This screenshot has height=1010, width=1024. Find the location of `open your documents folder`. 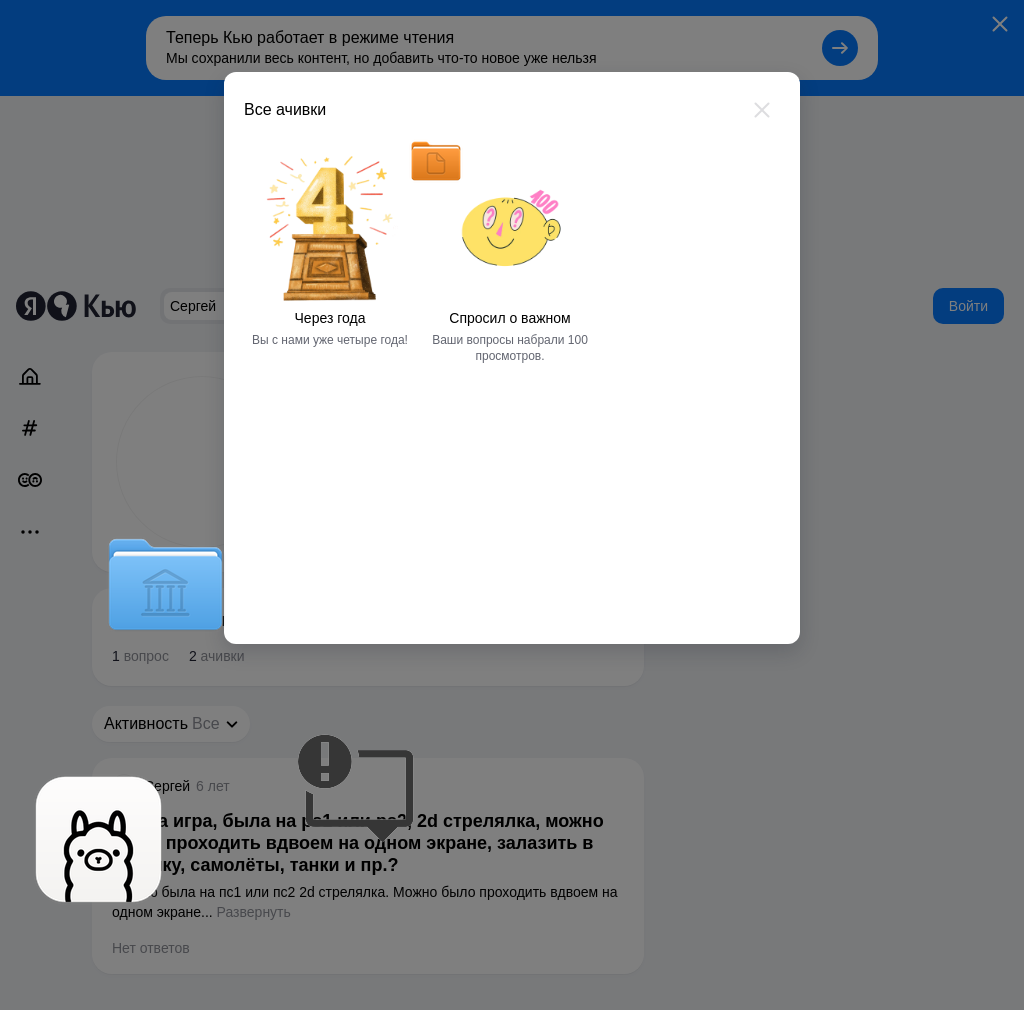

open your documents folder is located at coordinates (436, 161).